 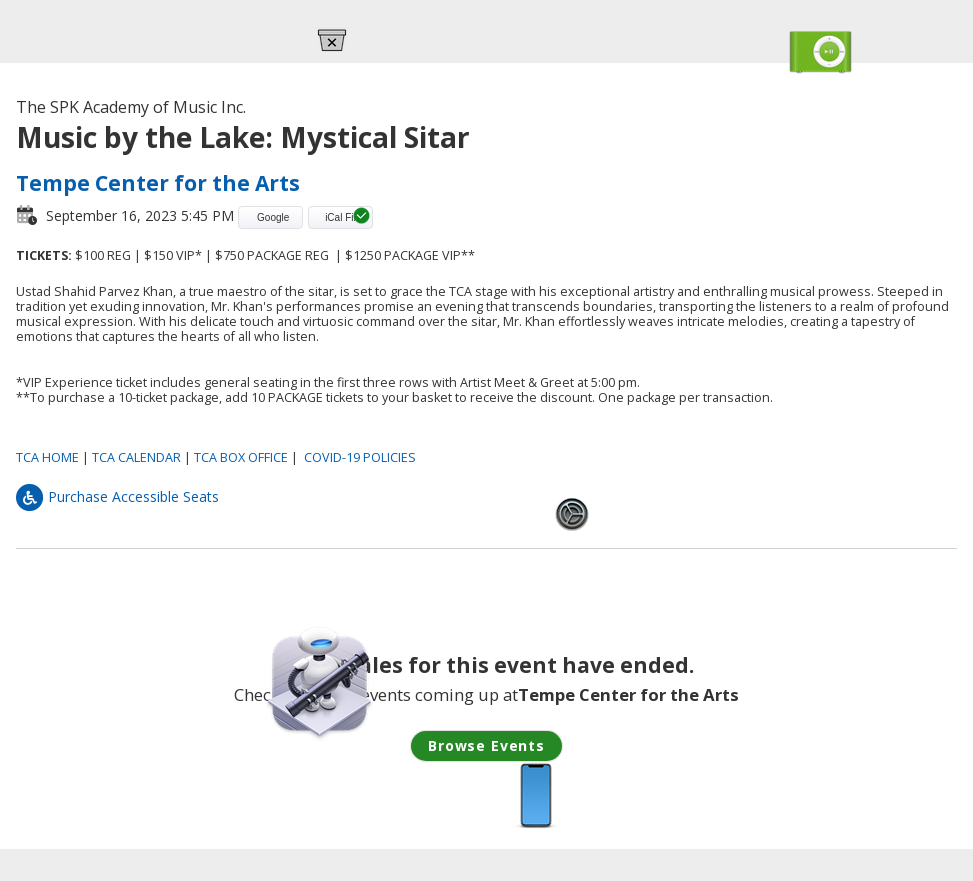 I want to click on indicates default or selected item, so click(x=361, y=215).